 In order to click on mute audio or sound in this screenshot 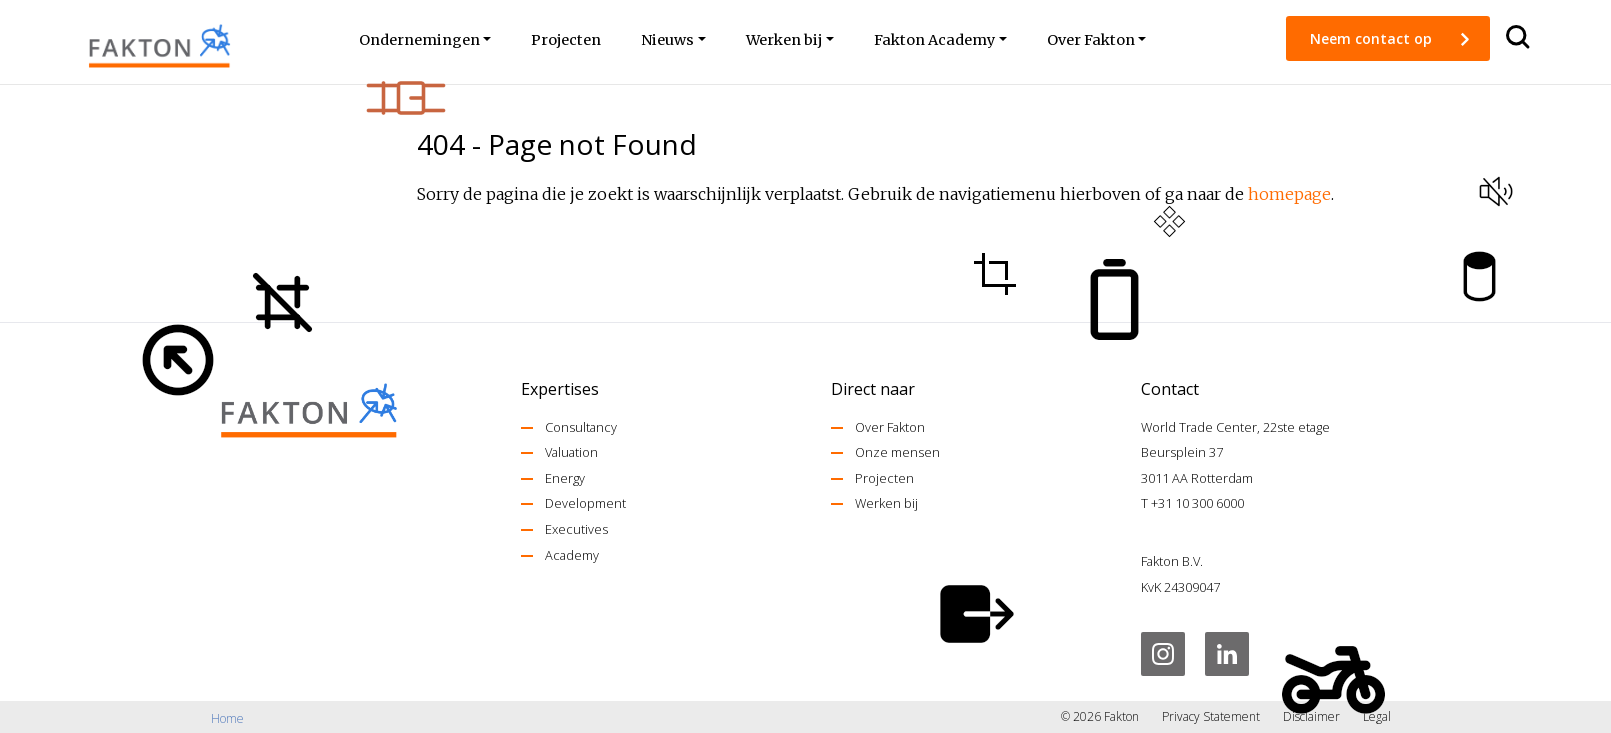, I will do `click(1495, 191)`.